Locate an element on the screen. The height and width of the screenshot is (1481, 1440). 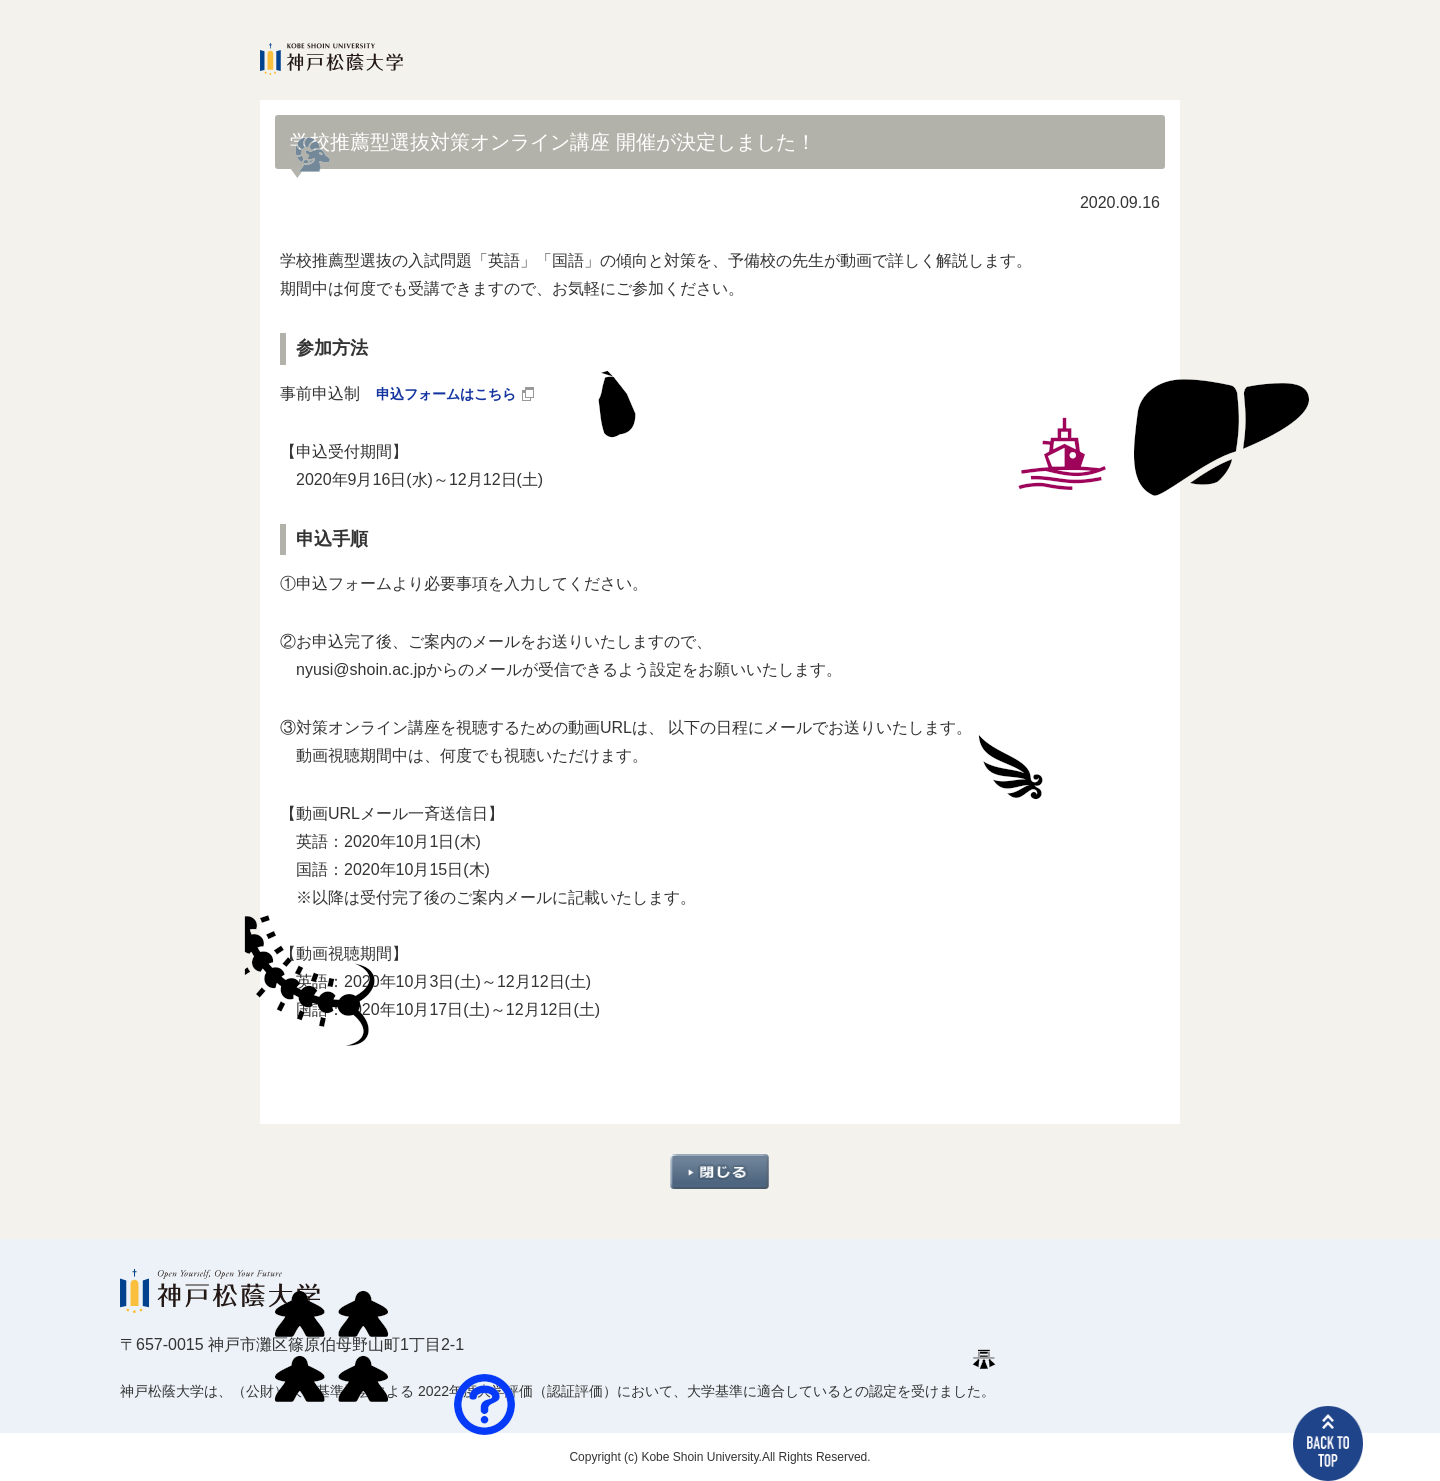
view ram or aries zodiac sign is located at coordinates (312, 154).